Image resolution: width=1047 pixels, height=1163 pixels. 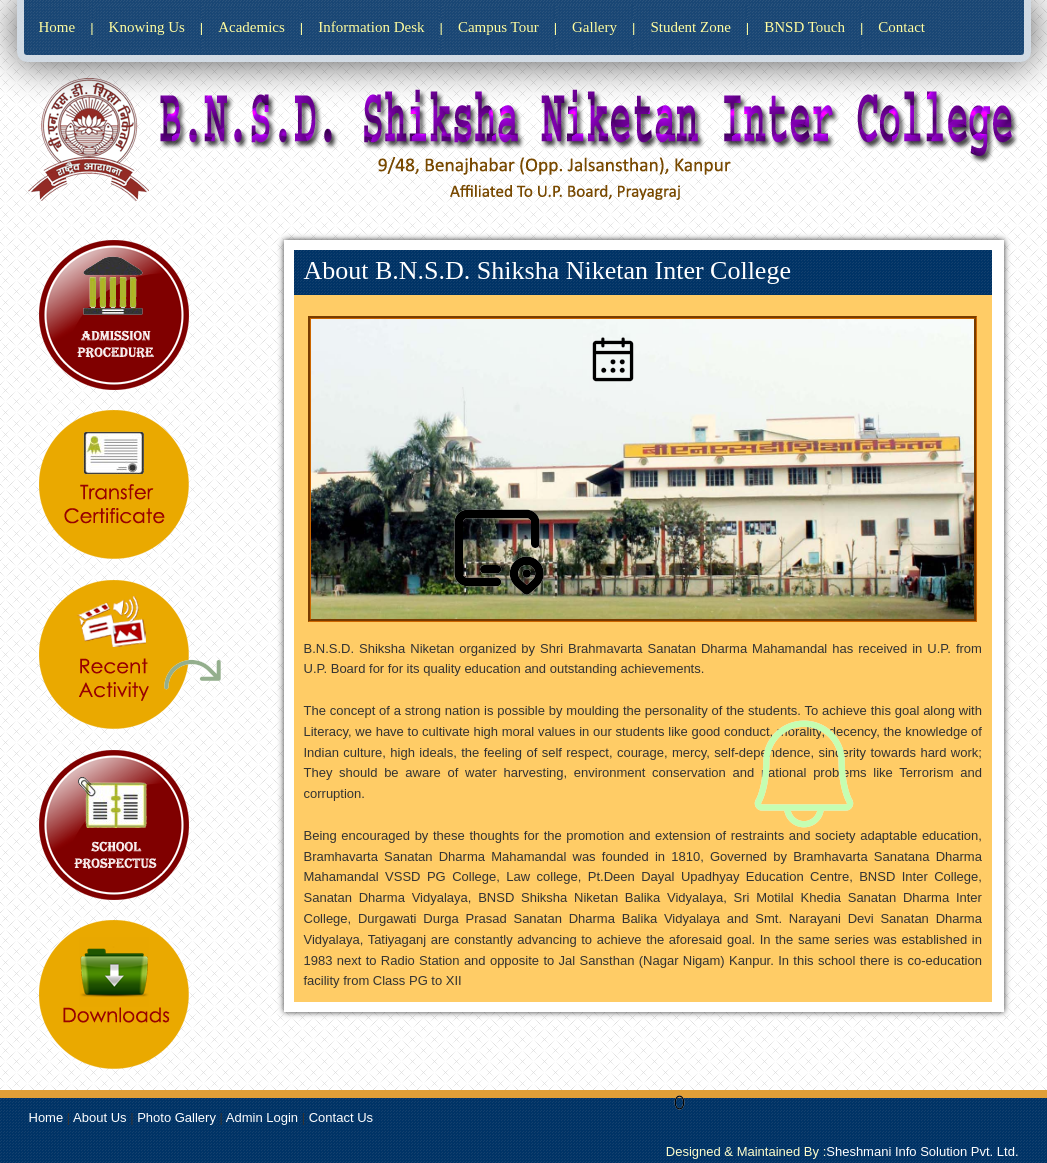 What do you see at coordinates (497, 548) in the screenshot?
I see `pin a location on tablet display` at bounding box center [497, 548].